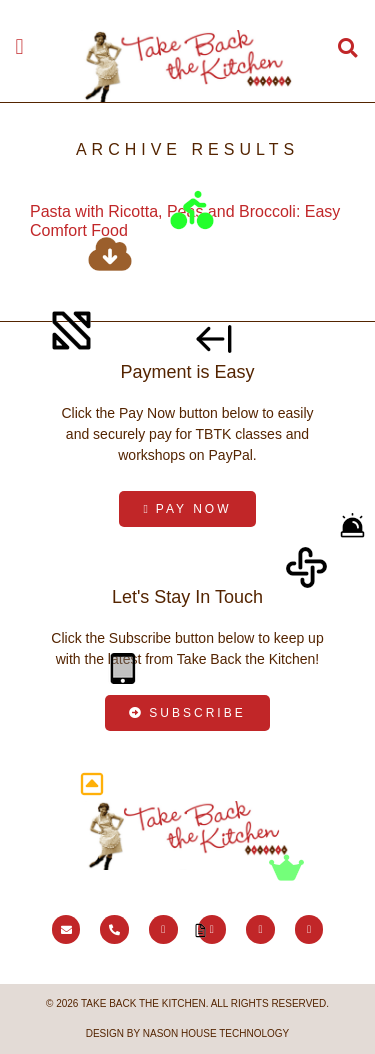  What do you see at coordinates (306, 567) in the screenshot?
I see `access API application settings` at bounding box center [306, 567].